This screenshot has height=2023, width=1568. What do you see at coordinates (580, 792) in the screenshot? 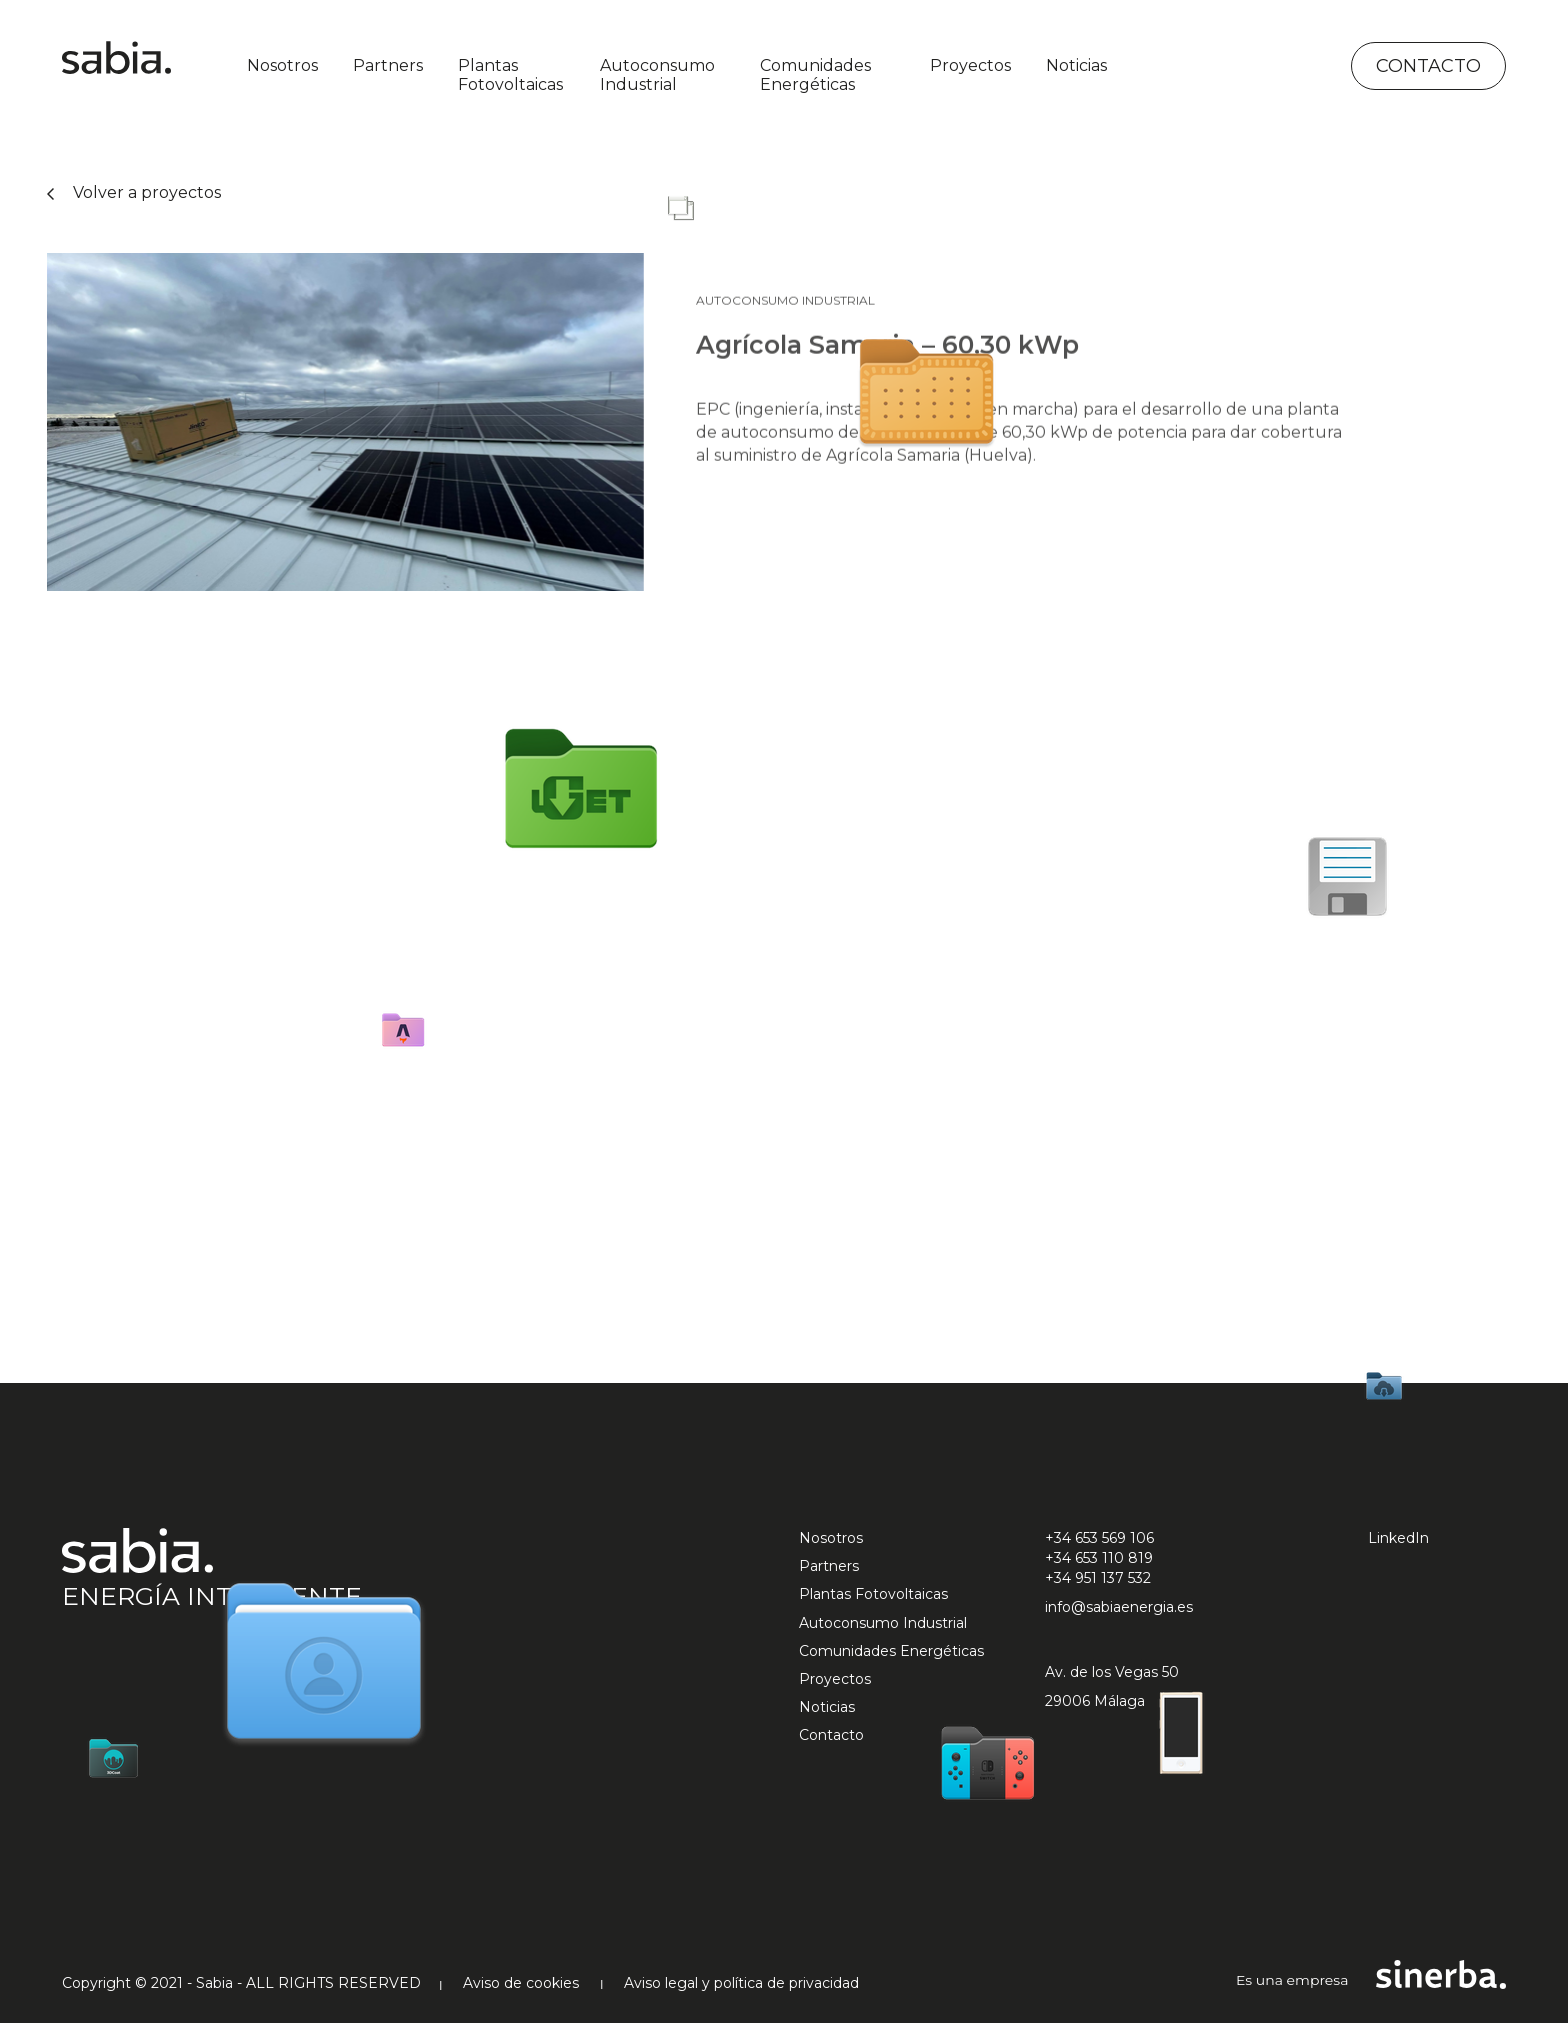
I see `open uGet download manager folder` at bounding box center [580, 792].